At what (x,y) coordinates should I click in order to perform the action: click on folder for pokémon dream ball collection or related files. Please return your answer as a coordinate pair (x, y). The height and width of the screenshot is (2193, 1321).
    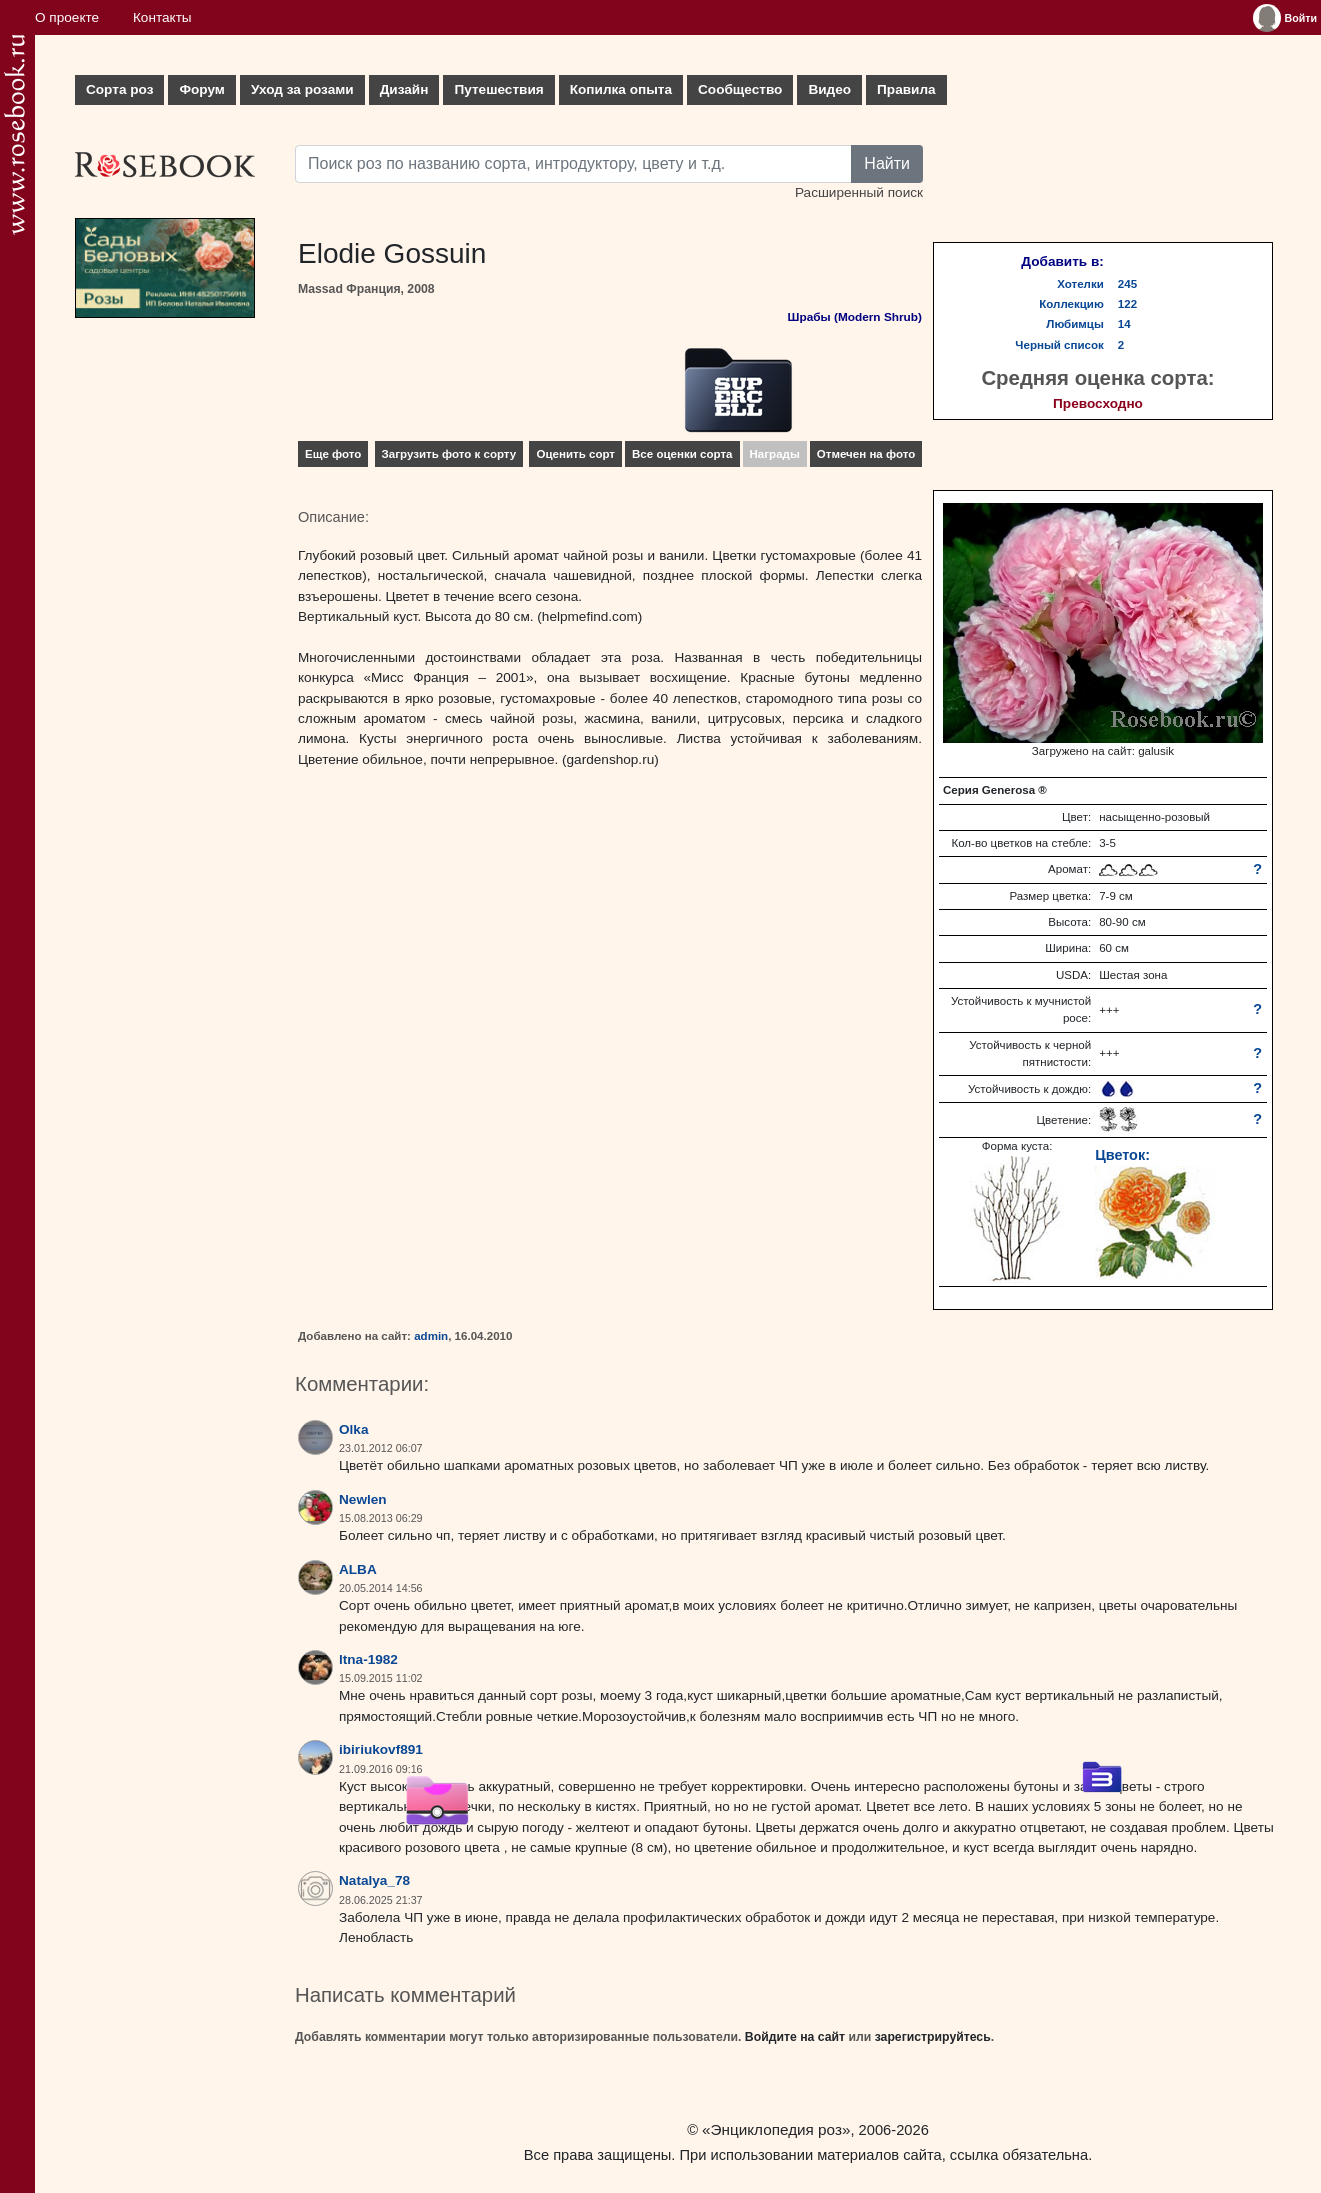
    Looking at the image, I should click on (437, 1802).